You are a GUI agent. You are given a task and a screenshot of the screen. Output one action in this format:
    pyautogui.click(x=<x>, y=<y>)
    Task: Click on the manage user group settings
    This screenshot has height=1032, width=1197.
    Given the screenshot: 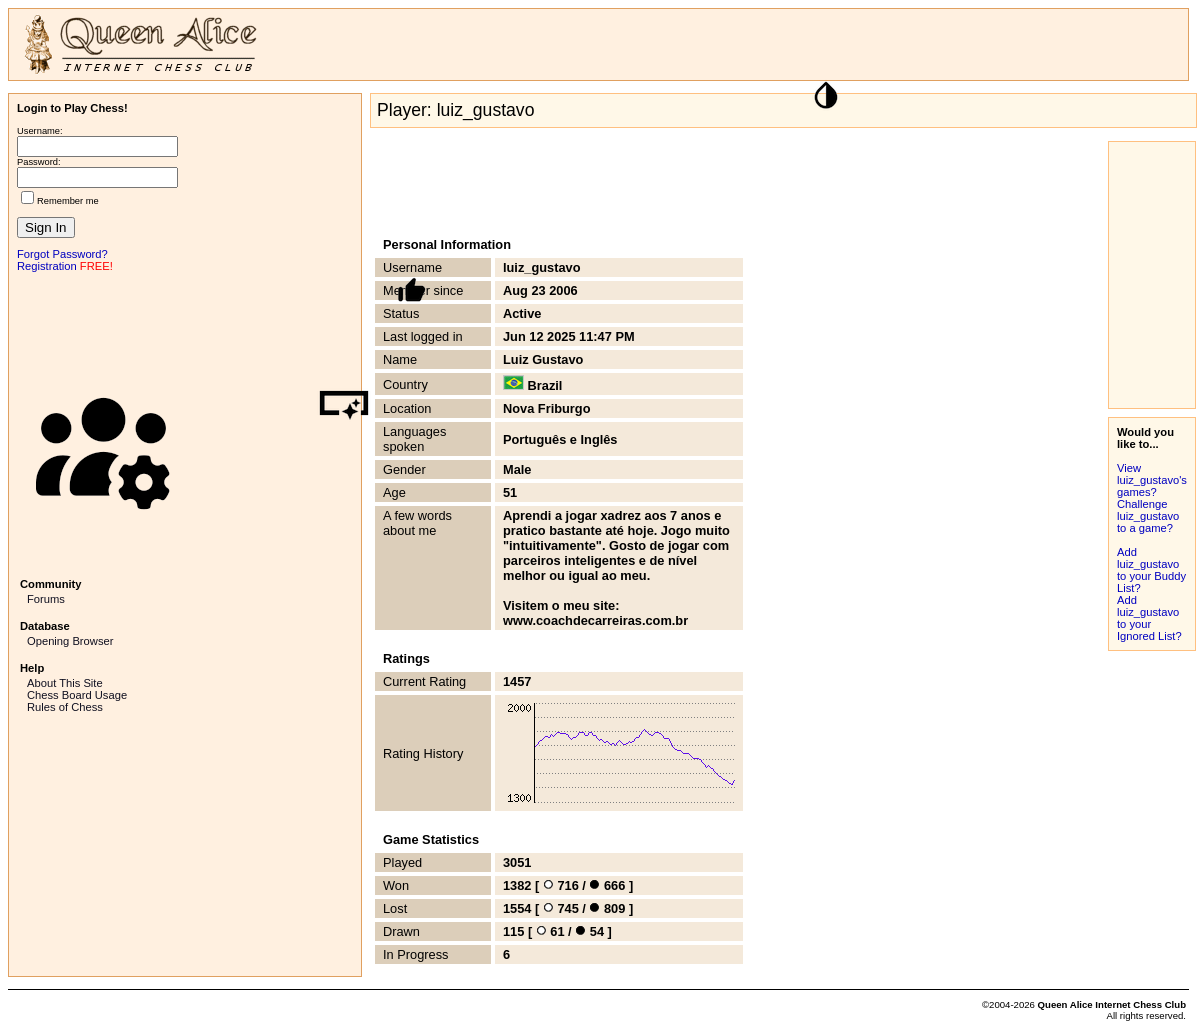 What is the action you would take?
    pyautogui.click(x=103, y=448)
    